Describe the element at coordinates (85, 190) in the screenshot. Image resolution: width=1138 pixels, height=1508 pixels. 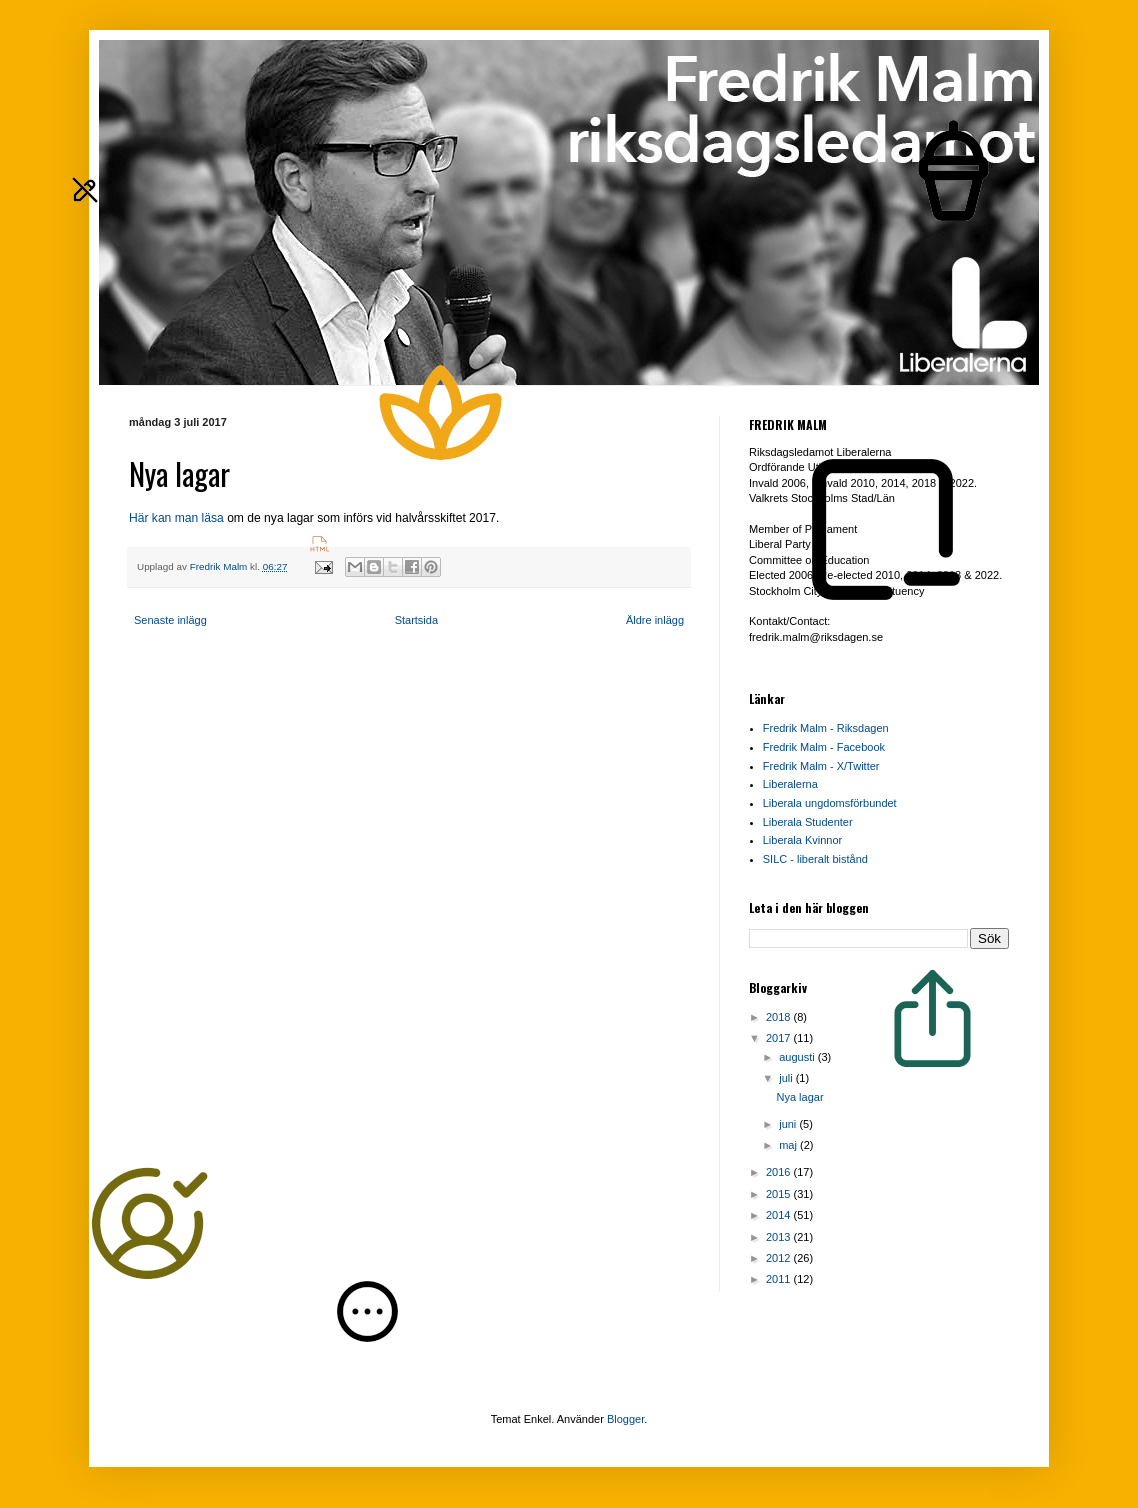
I see `editing is disabled` at that location.